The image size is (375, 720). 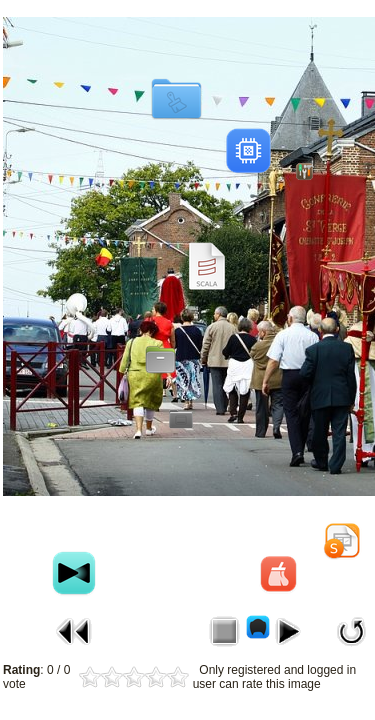 What do you see at coordinates (248, 151) in the screenshot?
I see `access electronics or hardware settings` at bounding box center [248, 151].